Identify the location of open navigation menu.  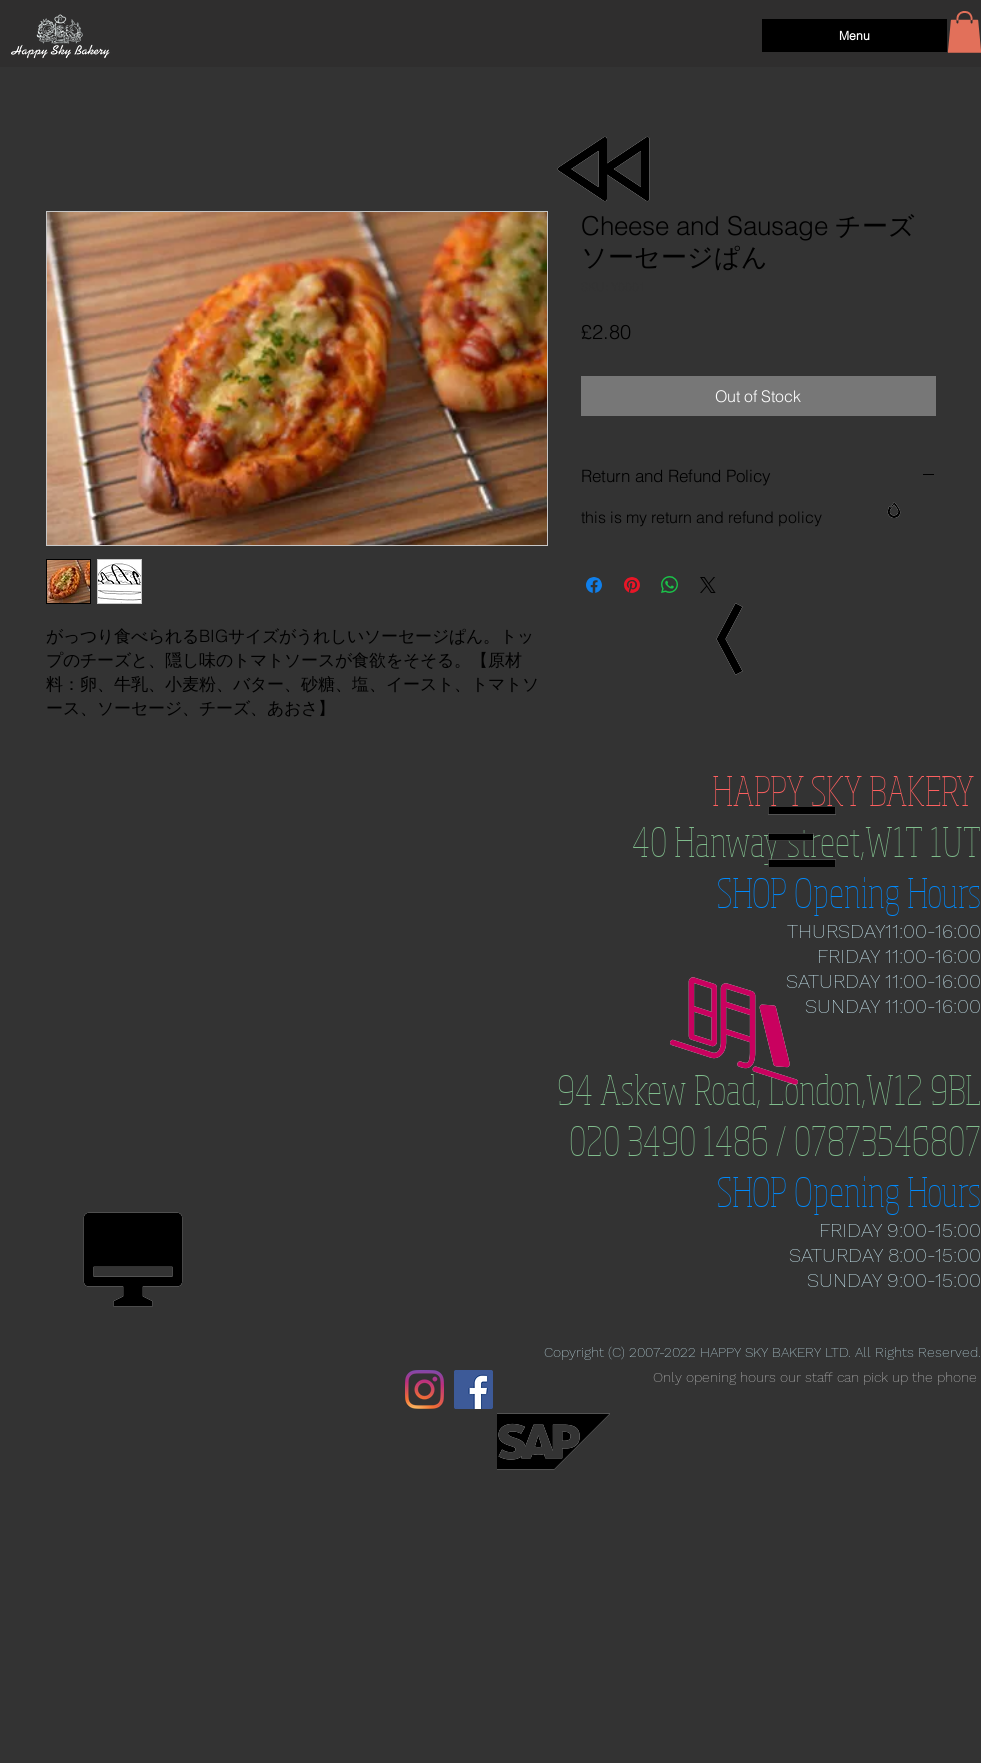
(802, 837).